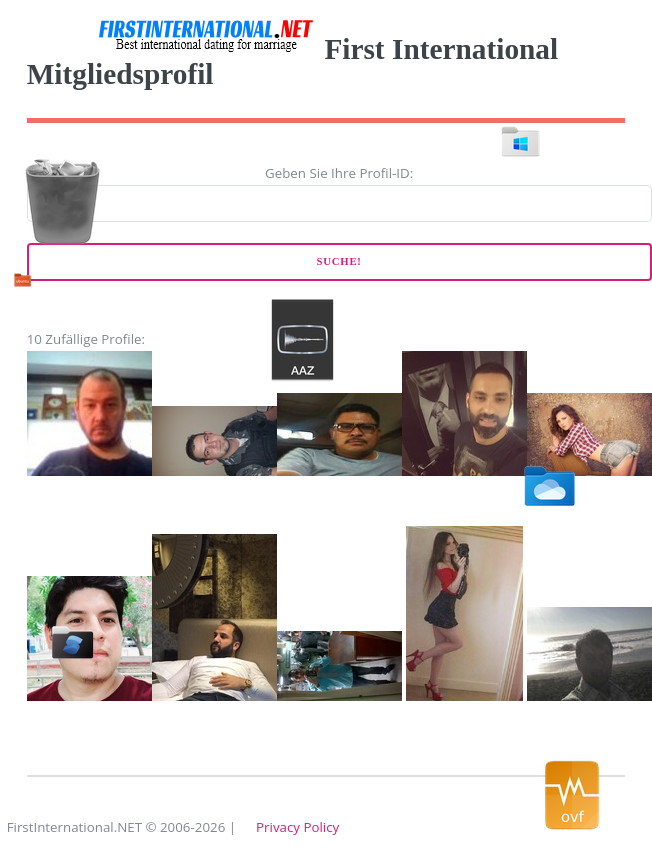  Describe the element at coordinates (572, 795) in the screenshot. I see `virtualbox open virtualization format file` at that location.